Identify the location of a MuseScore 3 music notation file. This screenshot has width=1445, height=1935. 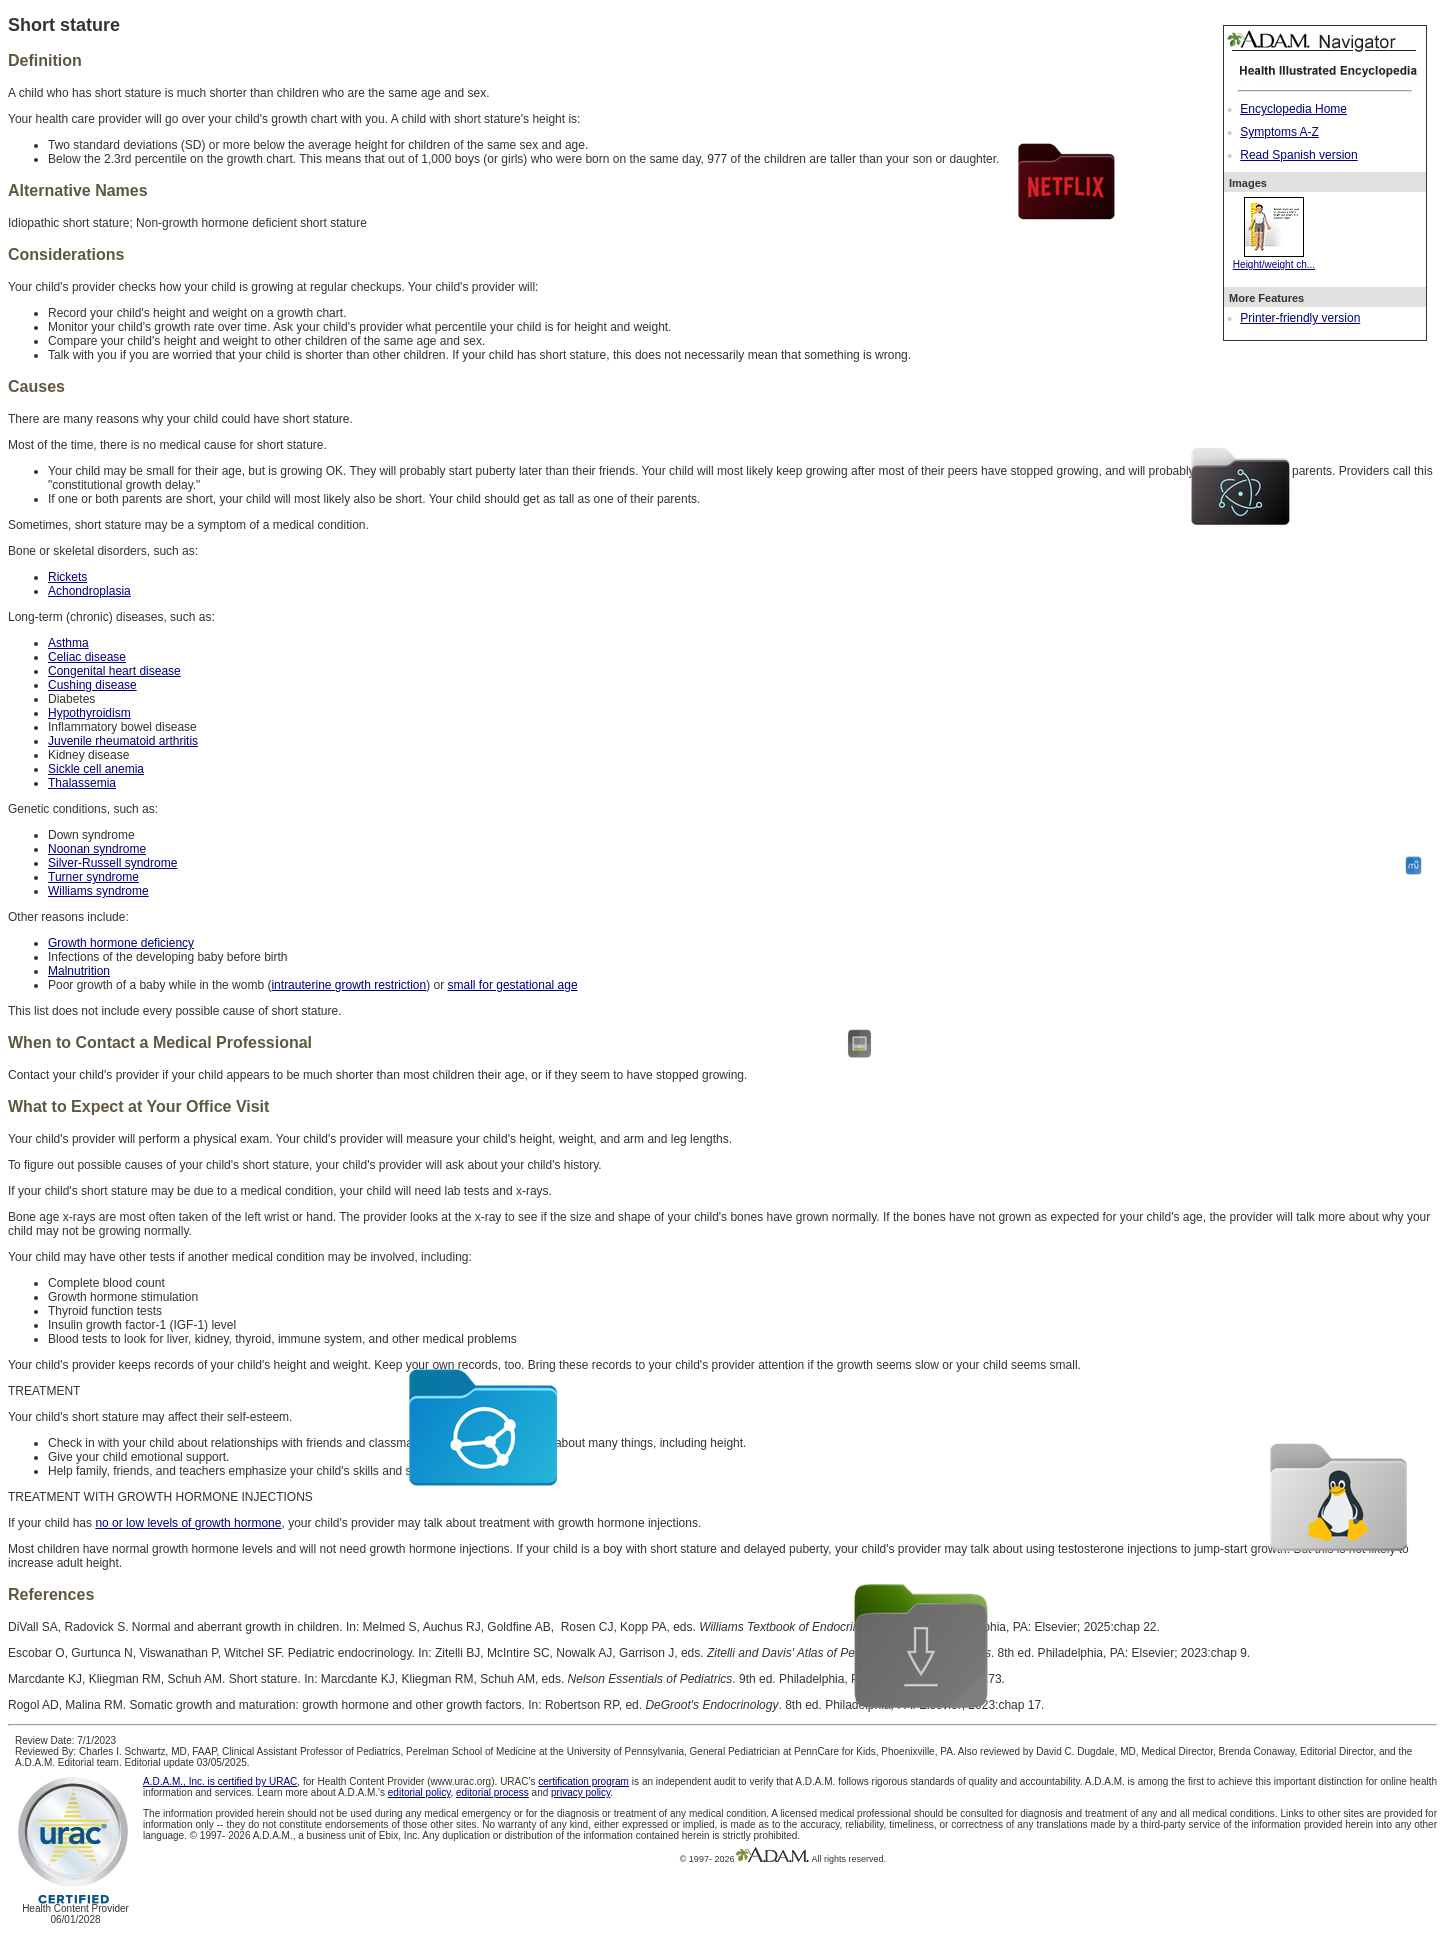
(1413, 865).